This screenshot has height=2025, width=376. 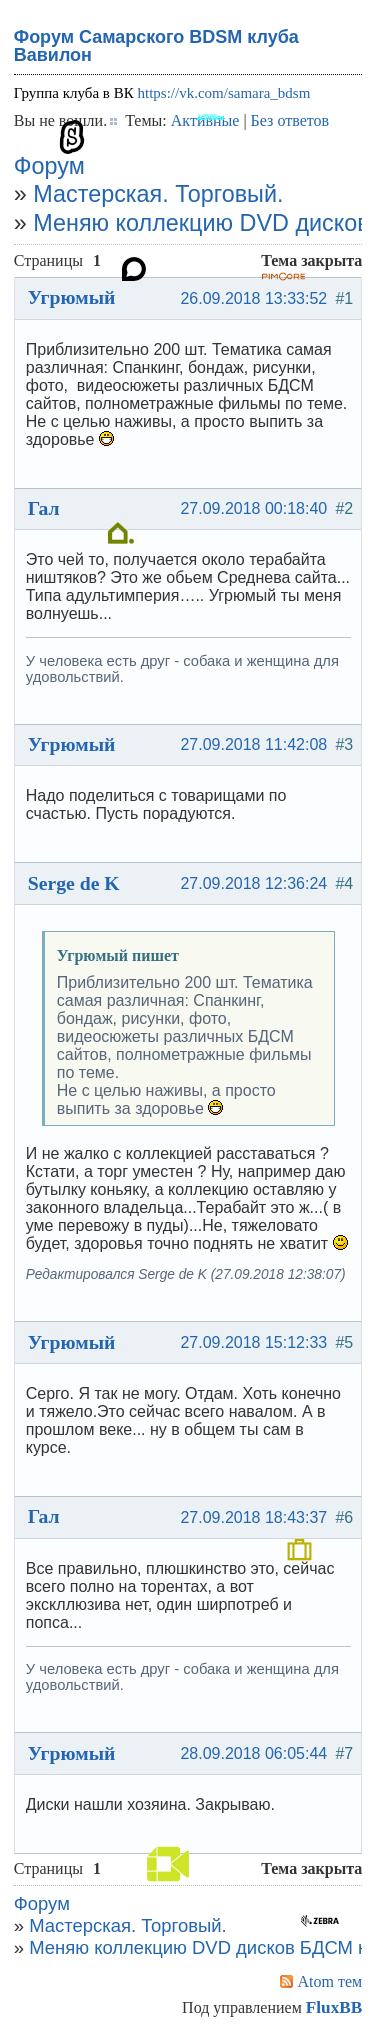 I want to click on access travel or trip planning features, so click(x=299, y=1549).